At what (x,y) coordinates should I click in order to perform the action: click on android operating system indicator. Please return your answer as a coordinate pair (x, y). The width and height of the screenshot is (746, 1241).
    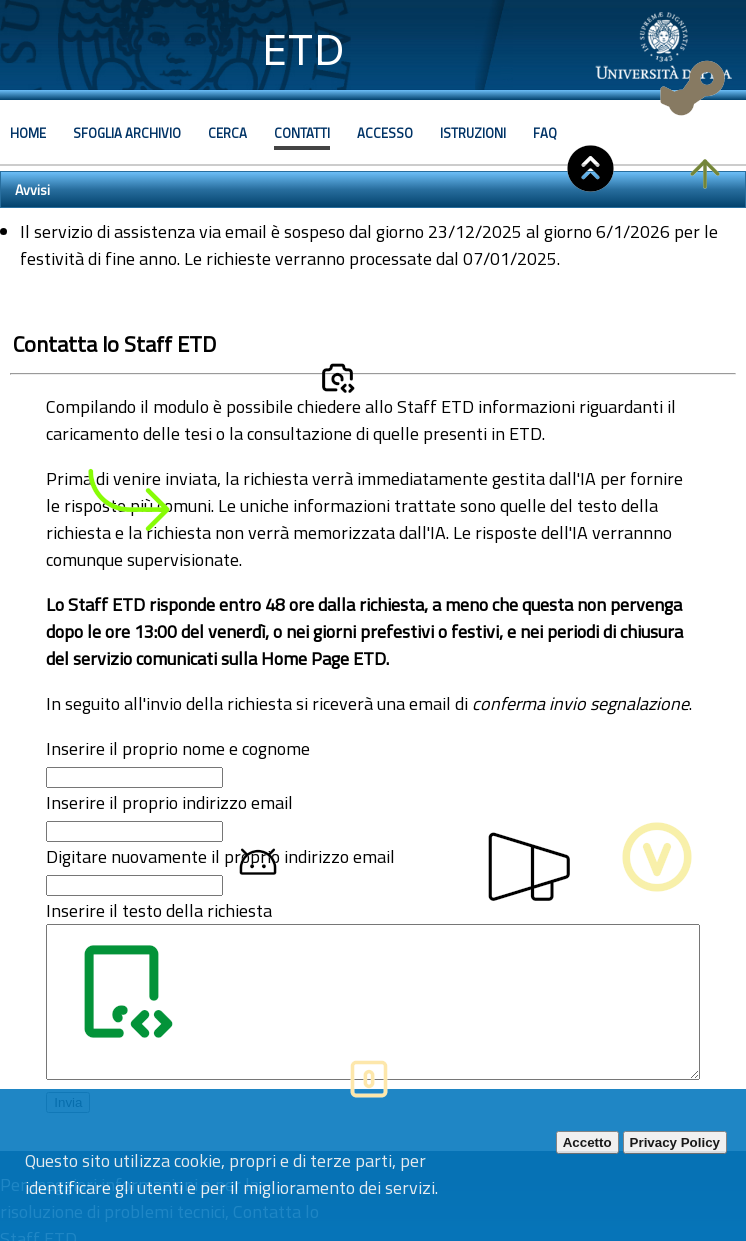
    Looking at the image, I should click on (258, 863).